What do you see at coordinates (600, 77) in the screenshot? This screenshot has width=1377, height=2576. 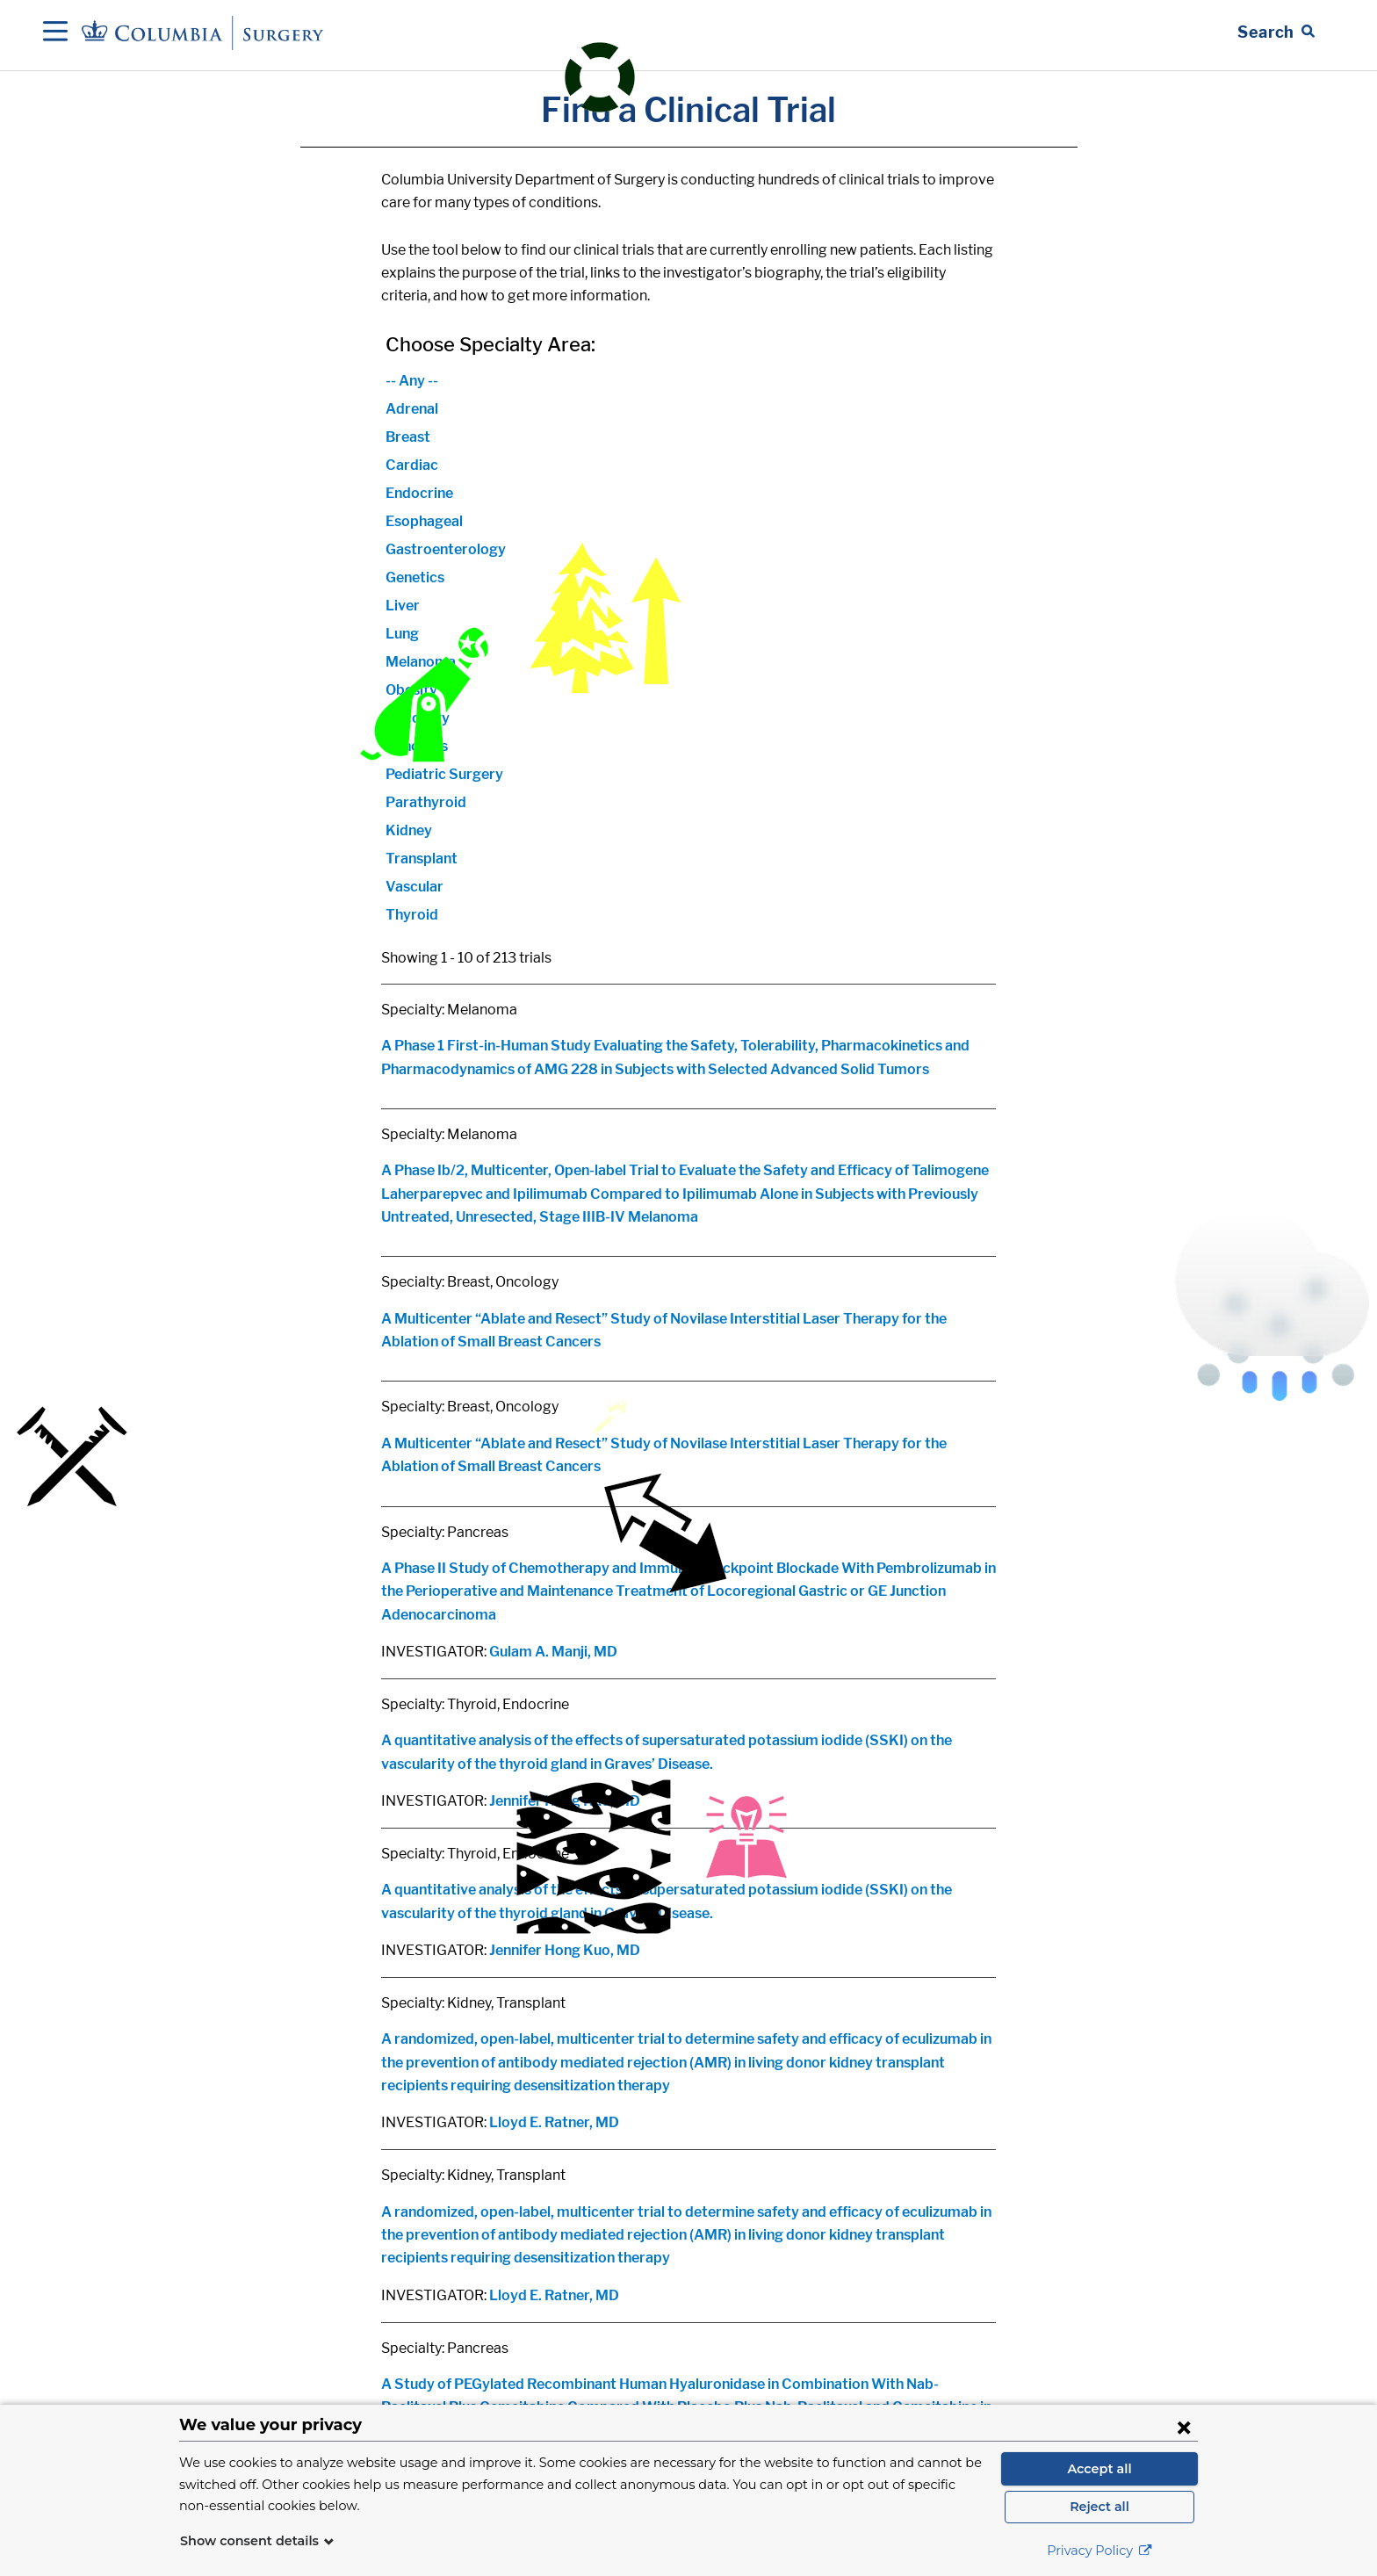 I see `access help or support center` at bounding box center [600, 77].